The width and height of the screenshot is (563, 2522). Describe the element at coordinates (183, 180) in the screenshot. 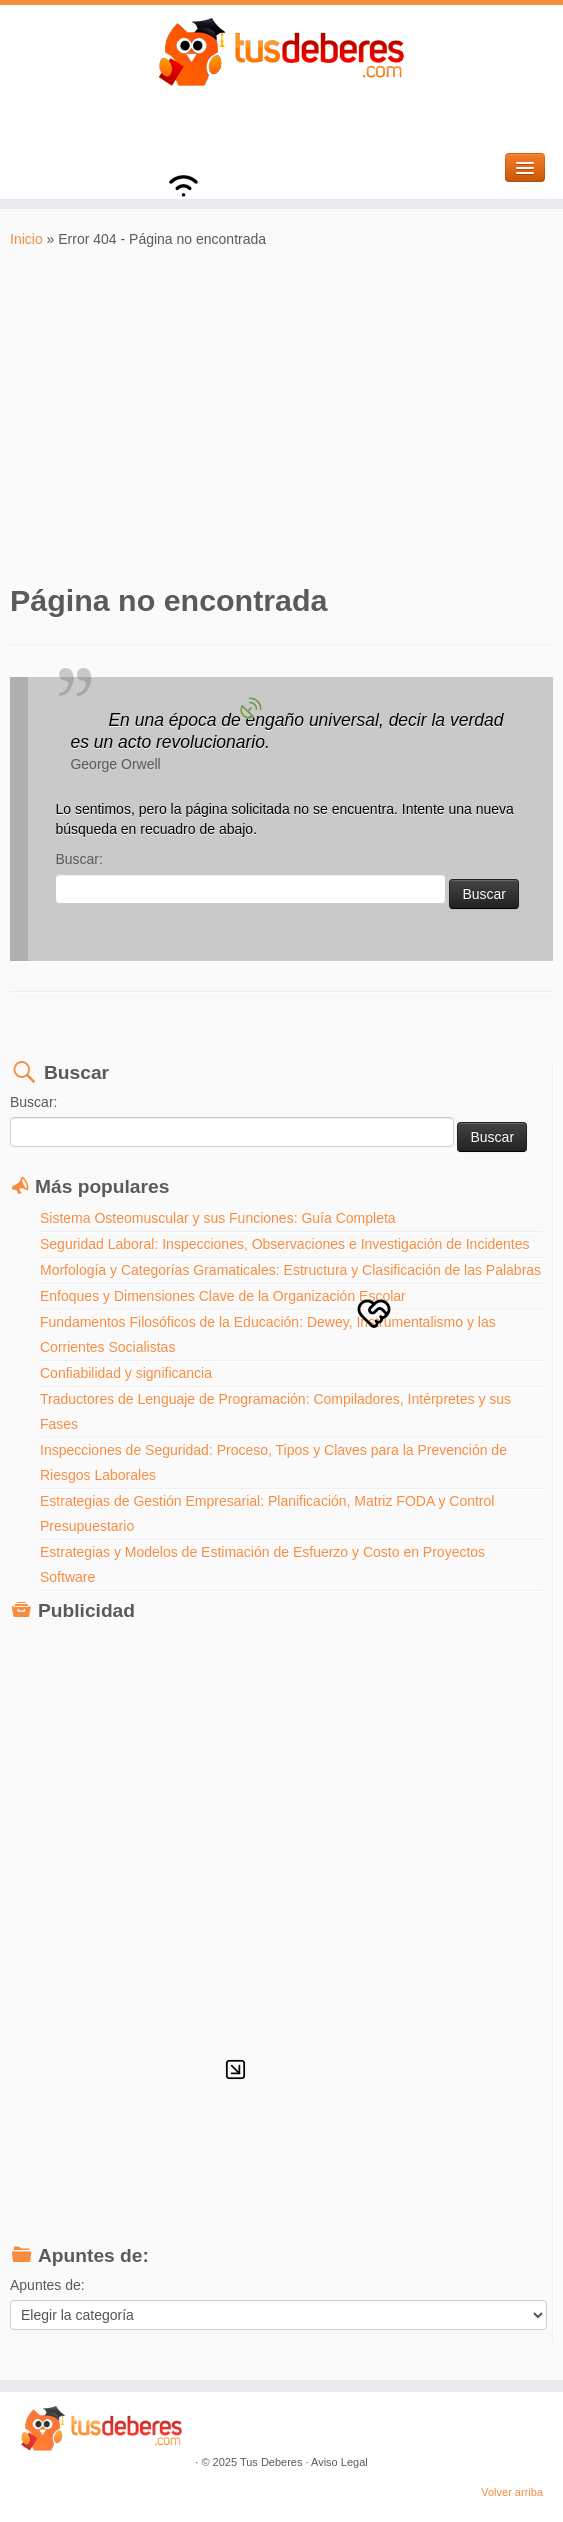

I see `indicates strong wifi signal strength` at that location.